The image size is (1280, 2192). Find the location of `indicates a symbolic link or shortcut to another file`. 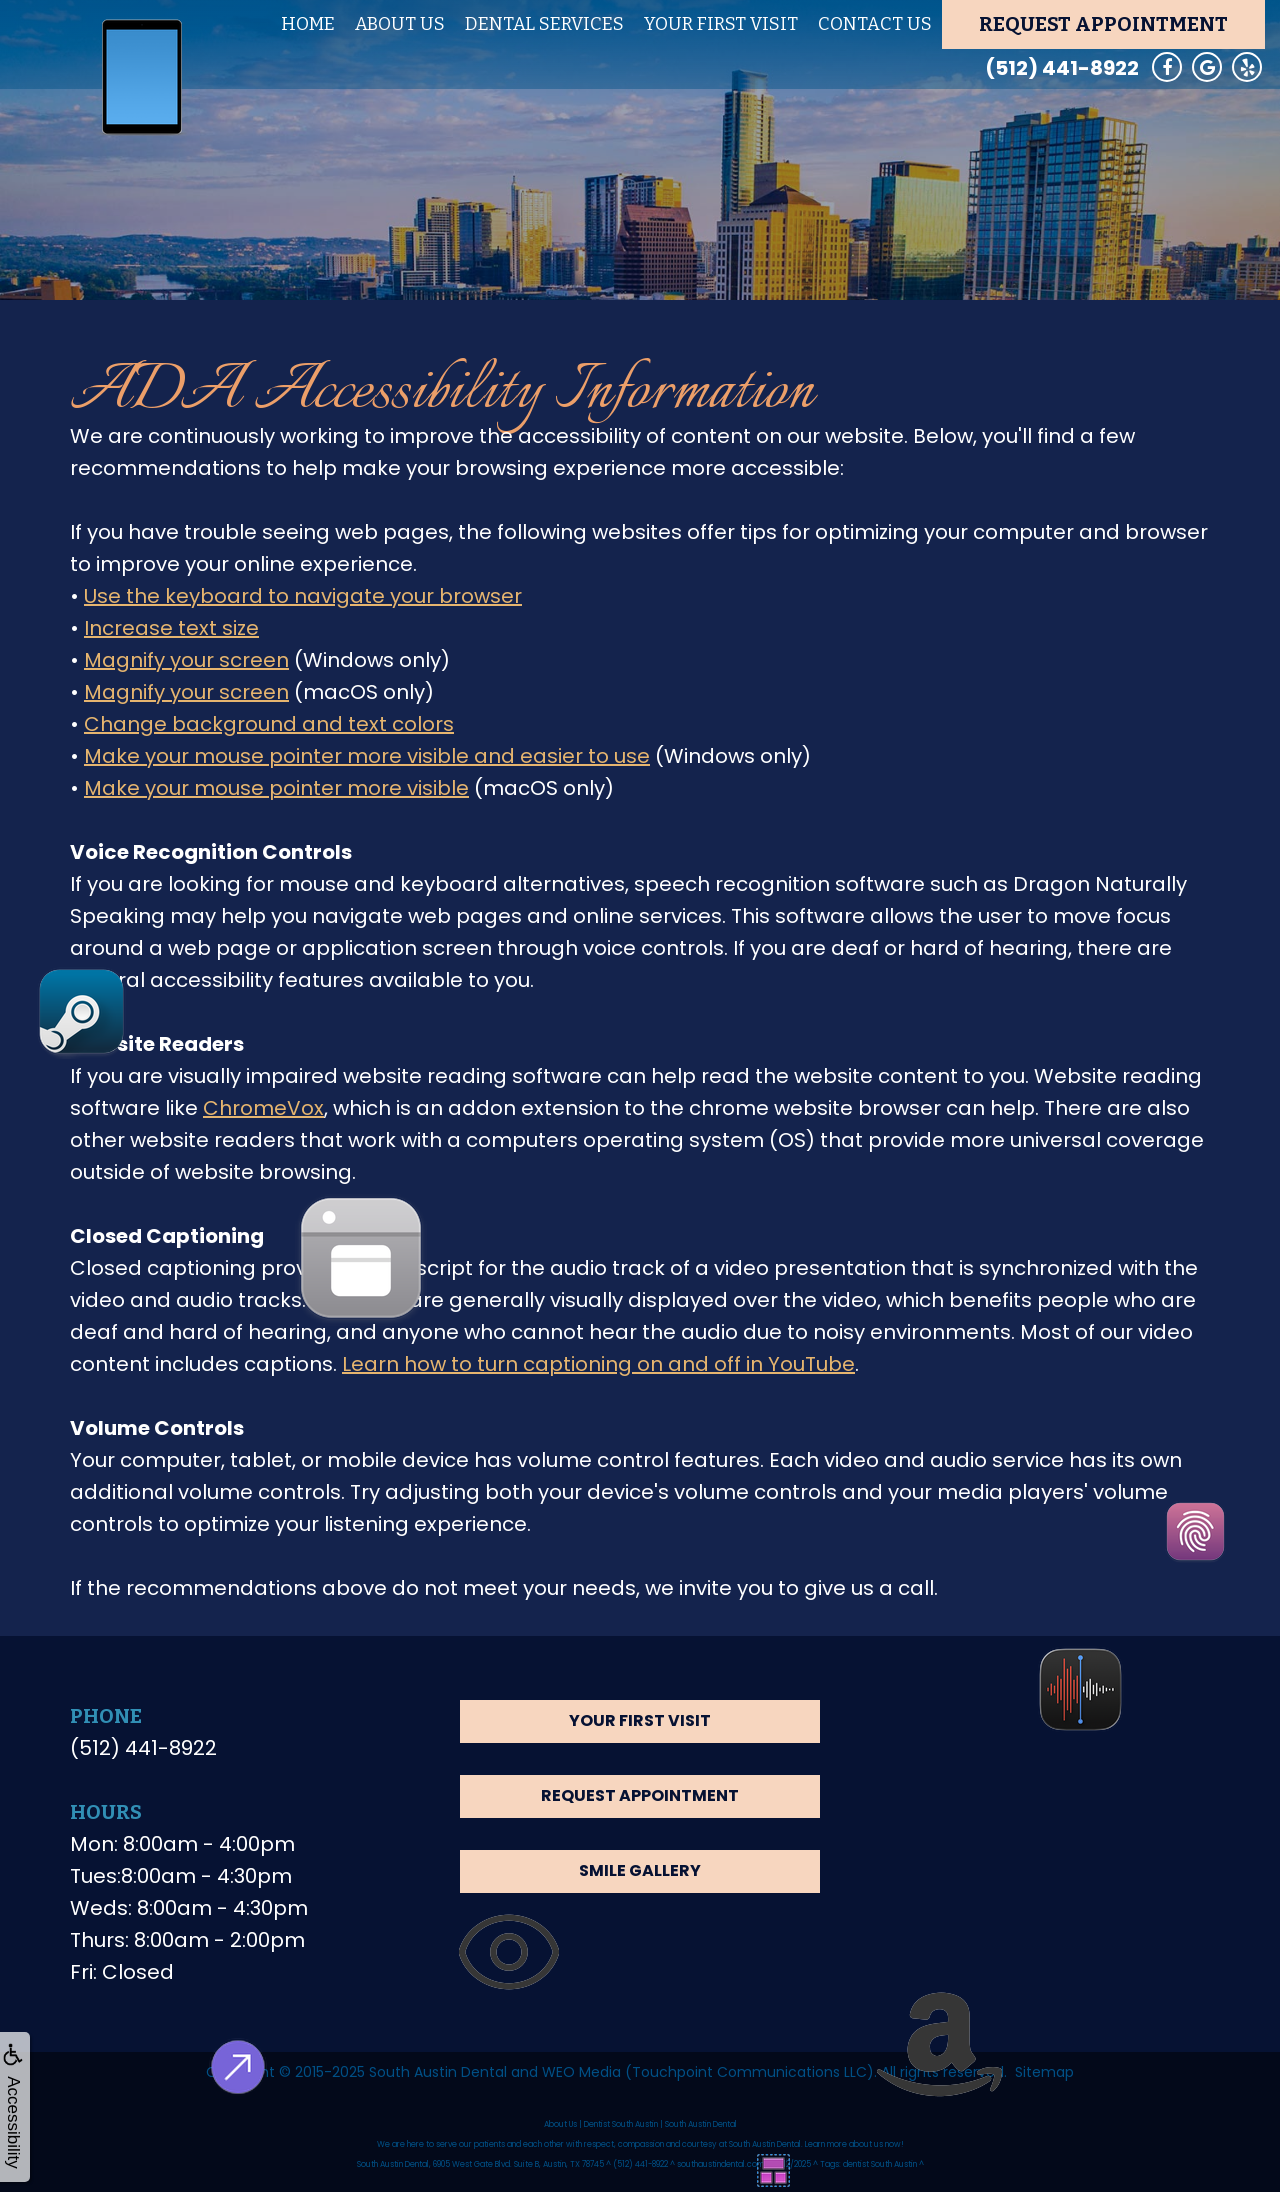

indicates a symbolic link or shortcut to another file is located at coordinates (238, 2067).